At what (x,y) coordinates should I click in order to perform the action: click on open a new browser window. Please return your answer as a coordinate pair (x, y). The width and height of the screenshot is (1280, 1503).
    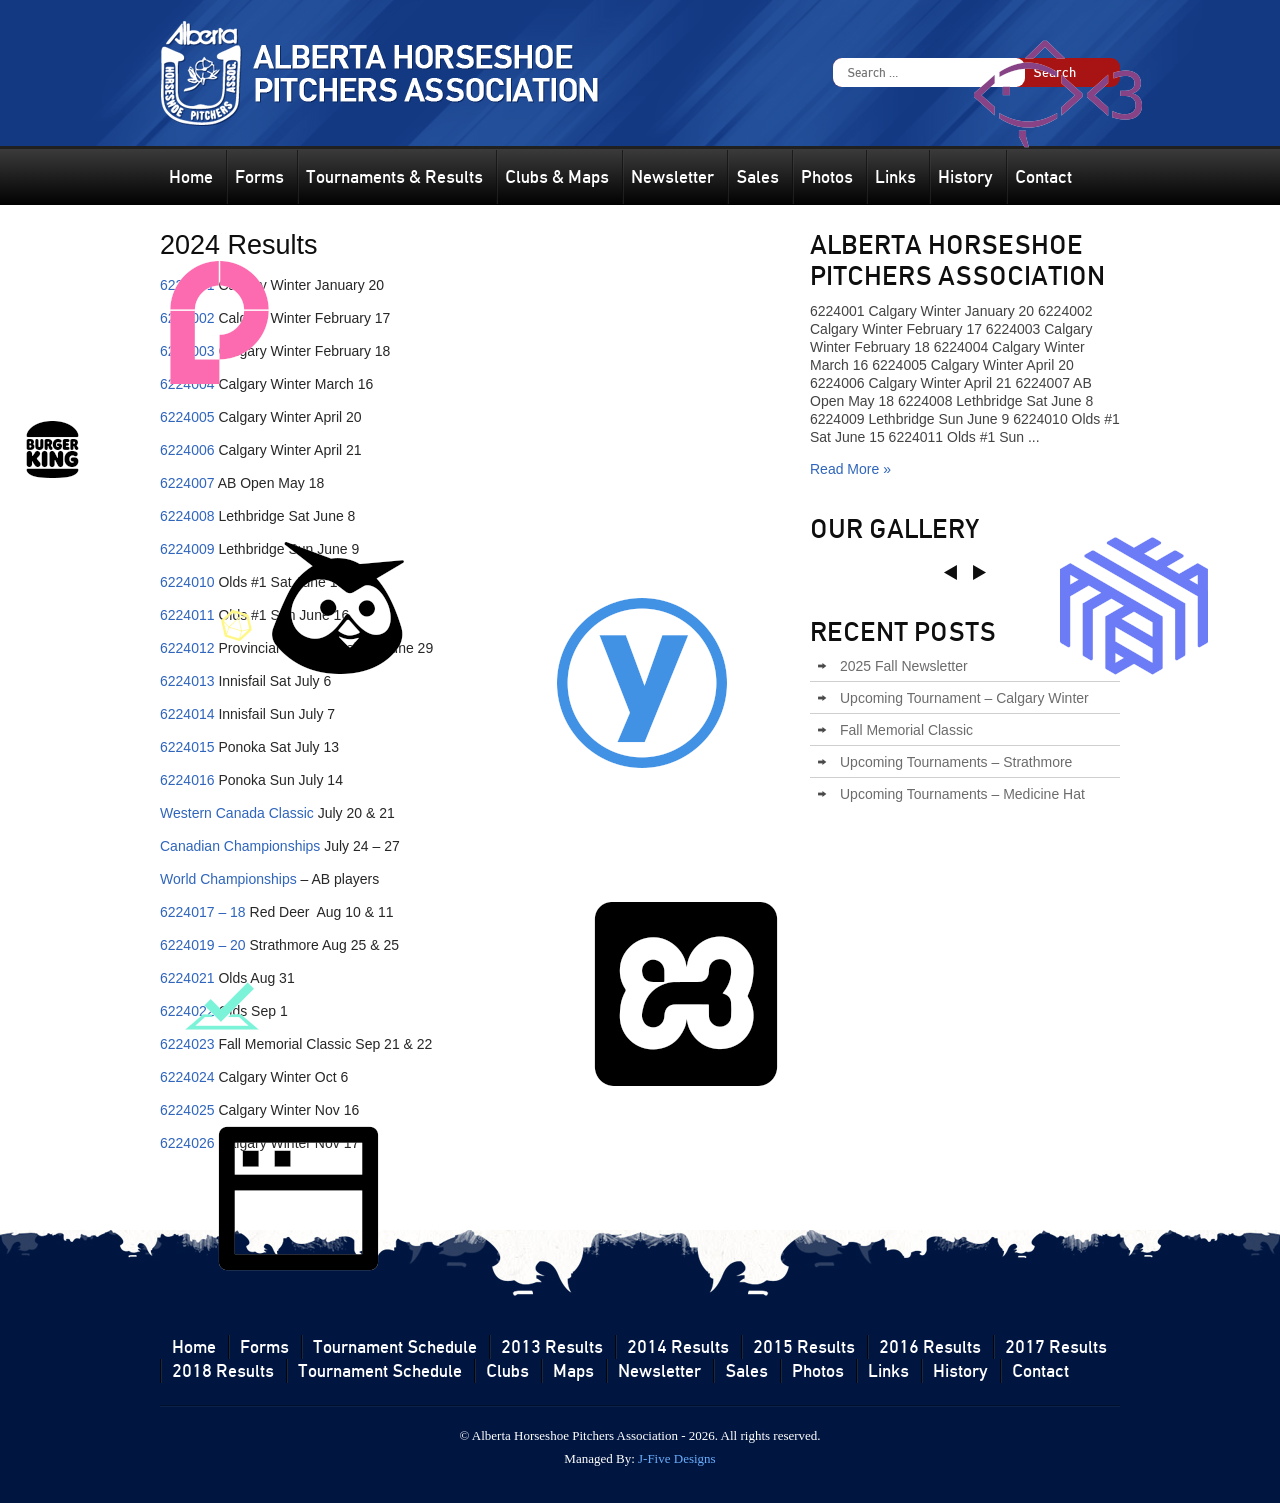
    Looking at the image, I should click on (298, 1198).